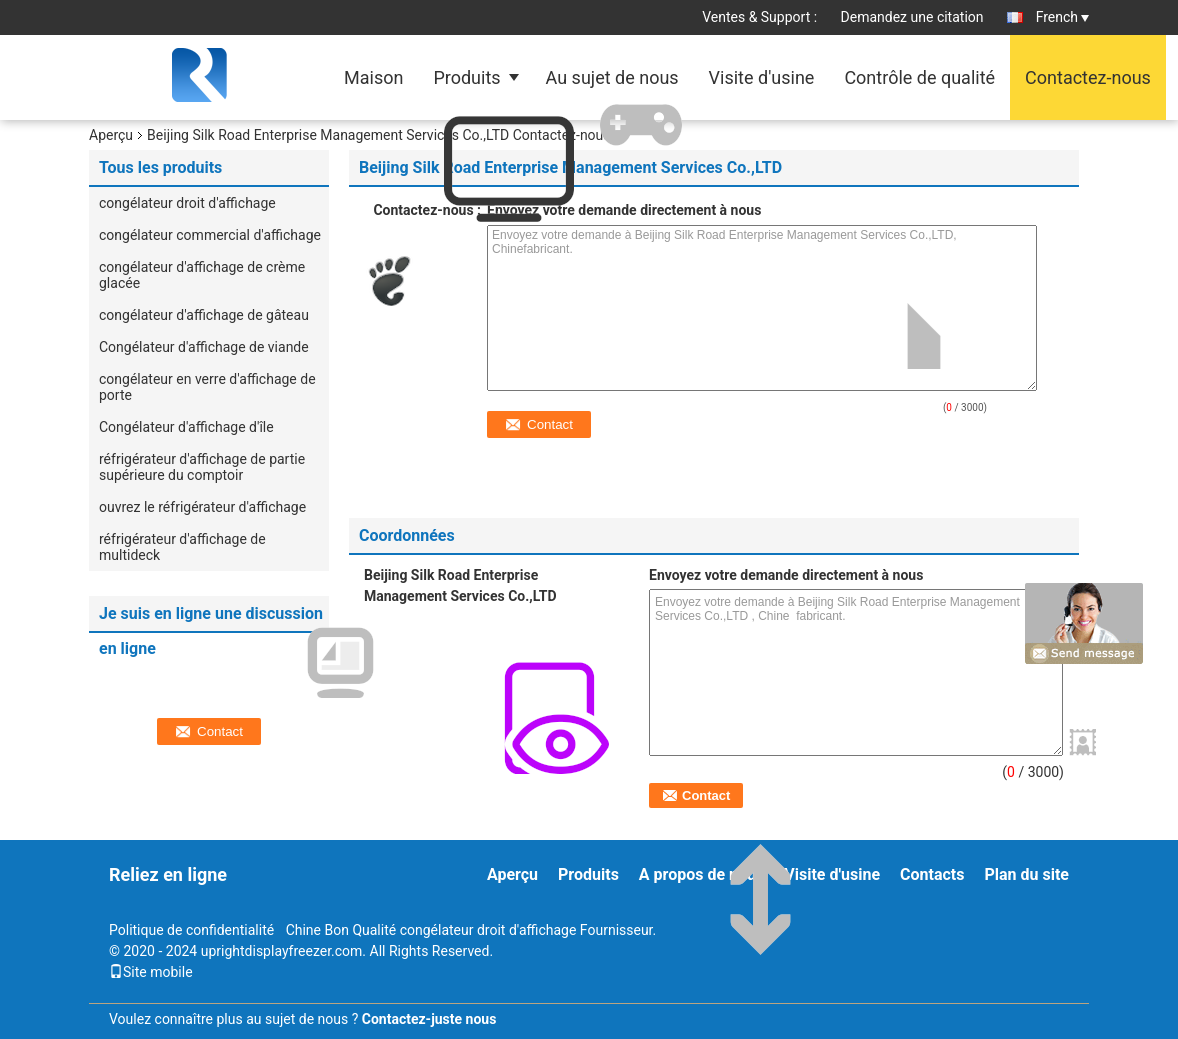  I want to click on game controller input device, so click(641, 125).